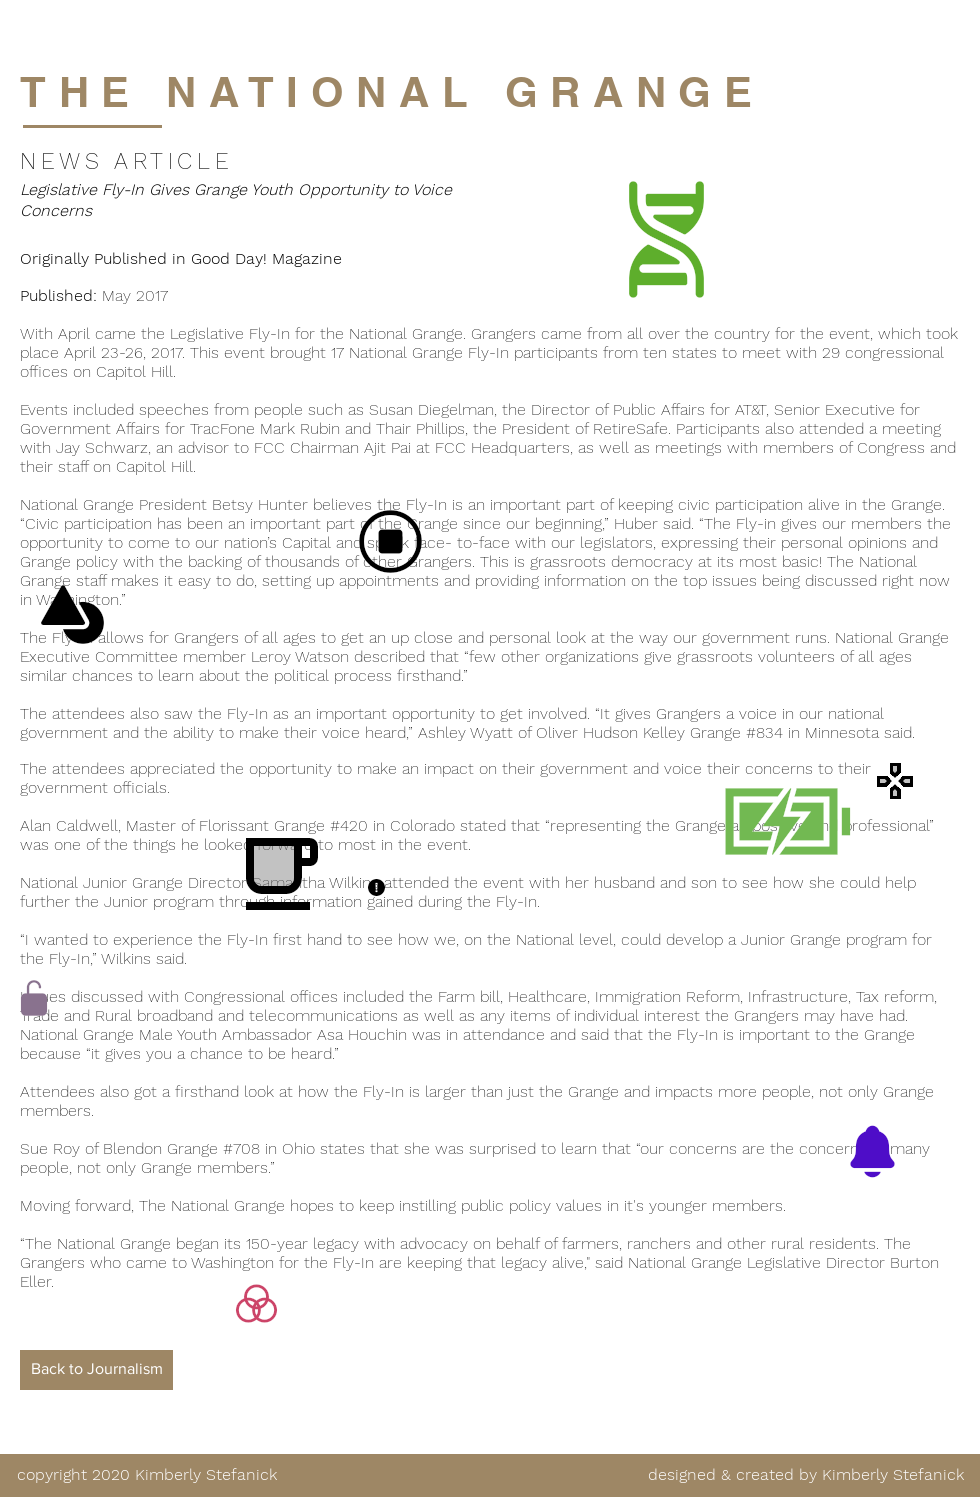 The width and height of the screenshot is (980, 1497). I want to click on unlock or access secured content, so click(34, 998).